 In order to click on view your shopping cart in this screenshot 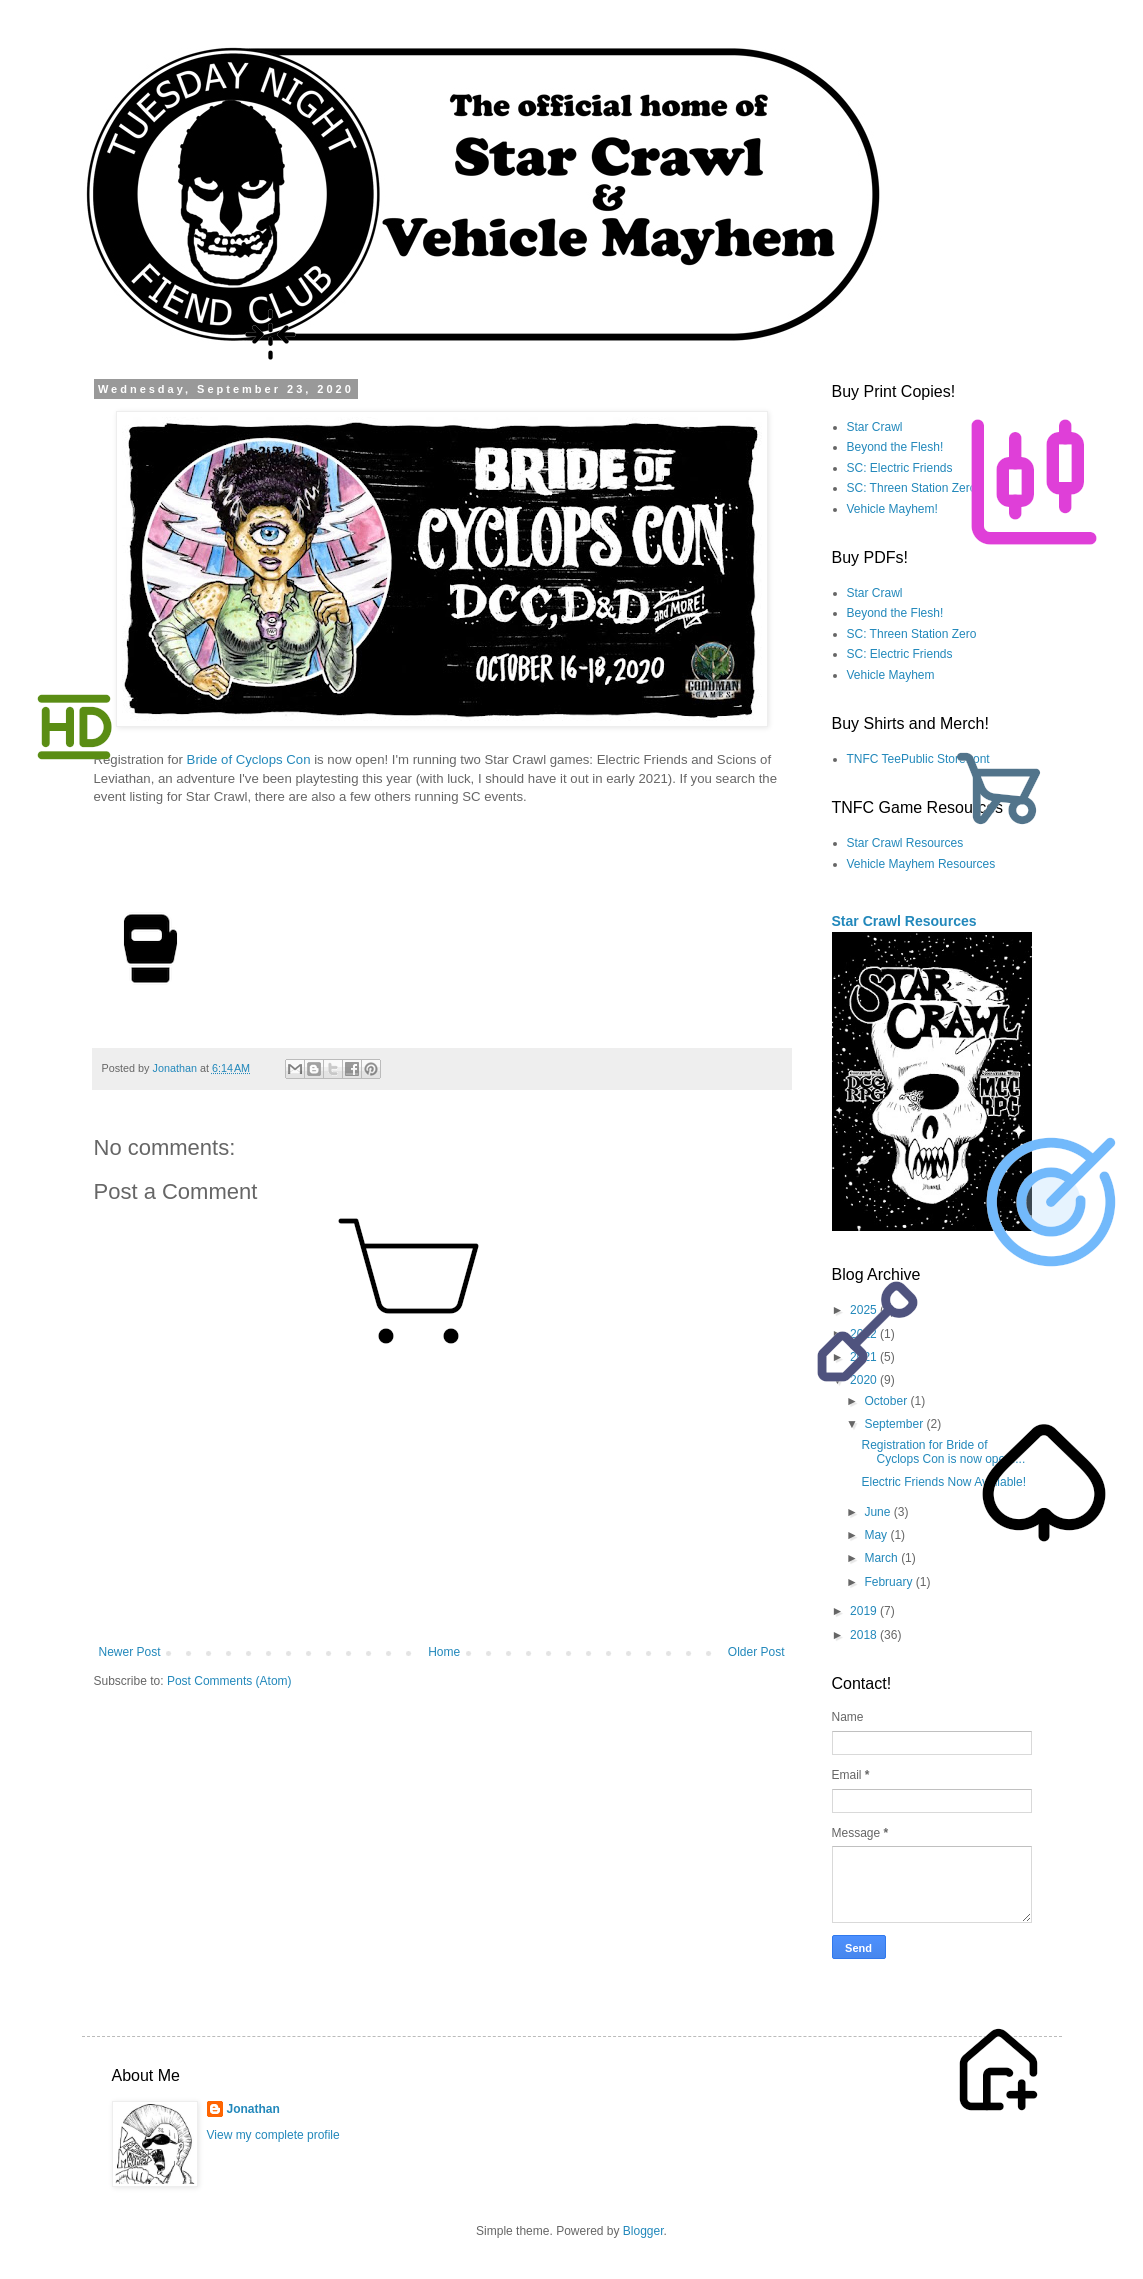, I will do `click(411, 1281)`.